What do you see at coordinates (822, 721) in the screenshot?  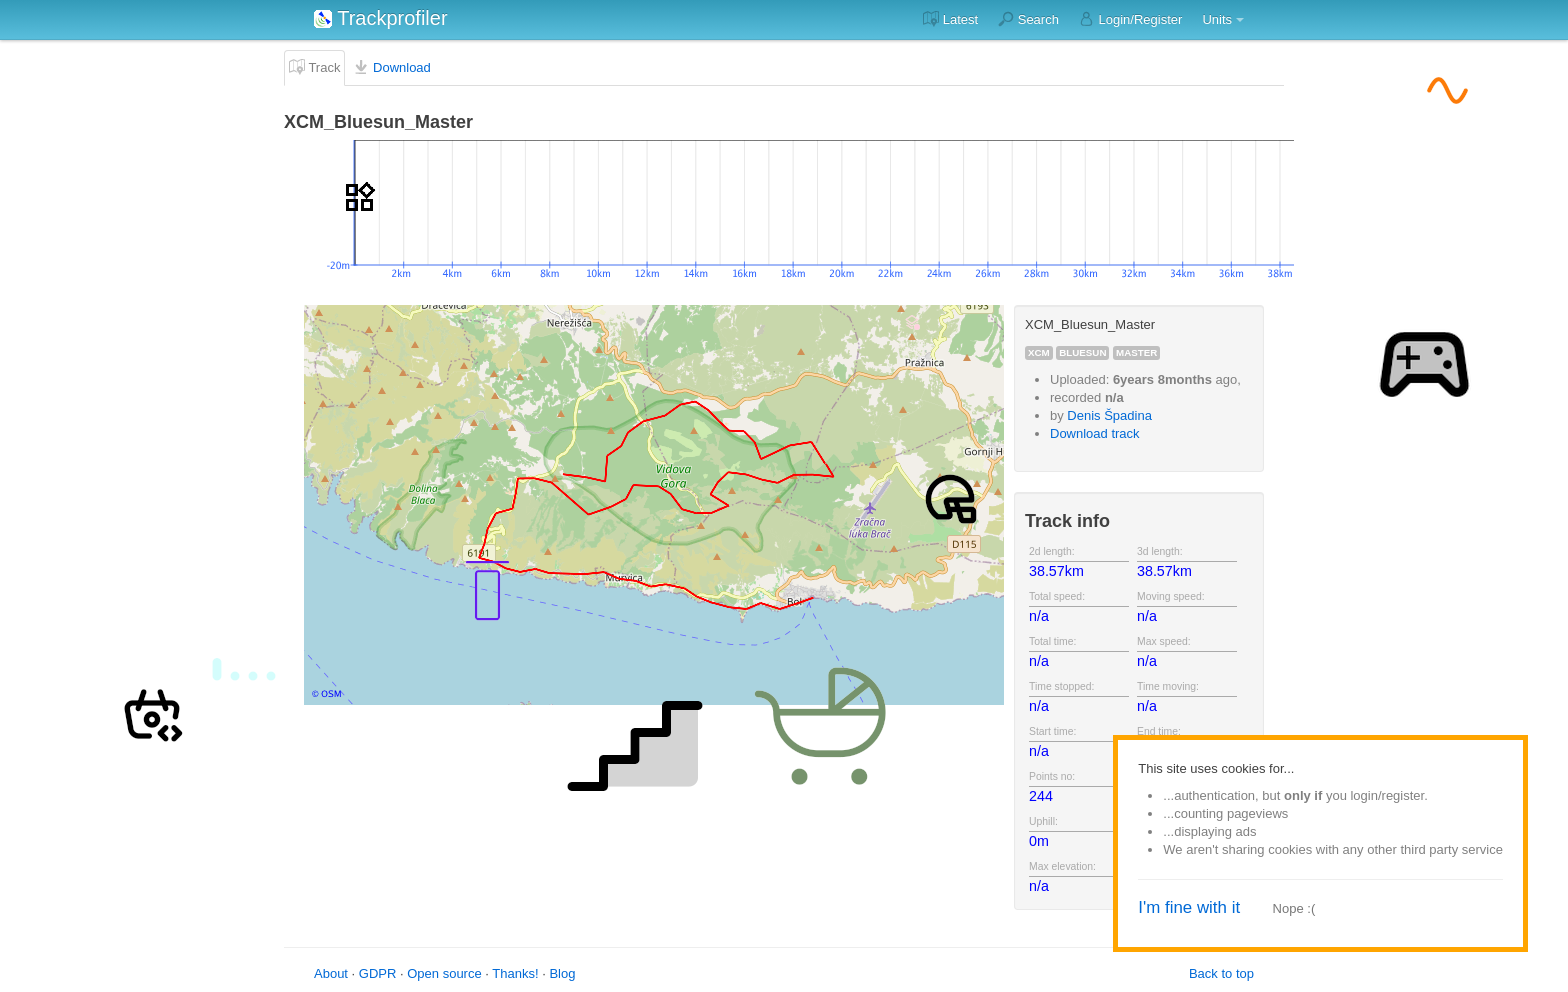 I see `access baby or parenting-related features` at bounding box center [822, 721].